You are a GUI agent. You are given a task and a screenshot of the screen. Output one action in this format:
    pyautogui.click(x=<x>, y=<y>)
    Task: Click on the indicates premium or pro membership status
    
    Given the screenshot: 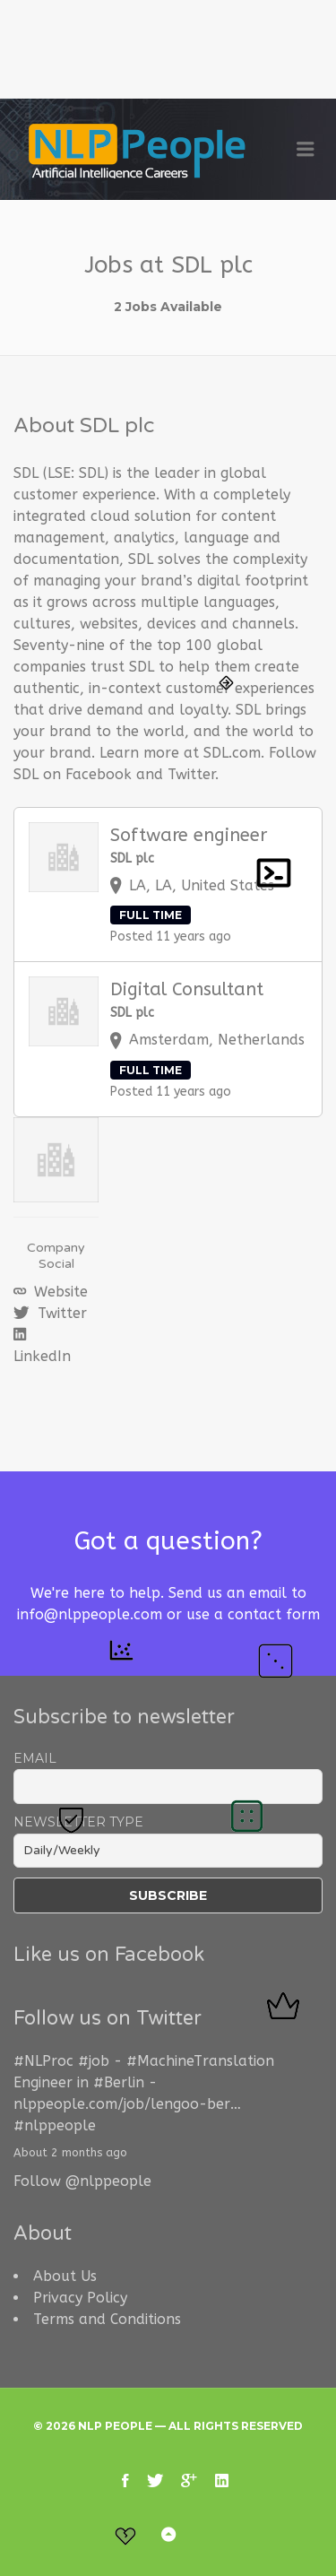 What is the action you would take?
    pyautogui.click(x=283, y=2008)
    